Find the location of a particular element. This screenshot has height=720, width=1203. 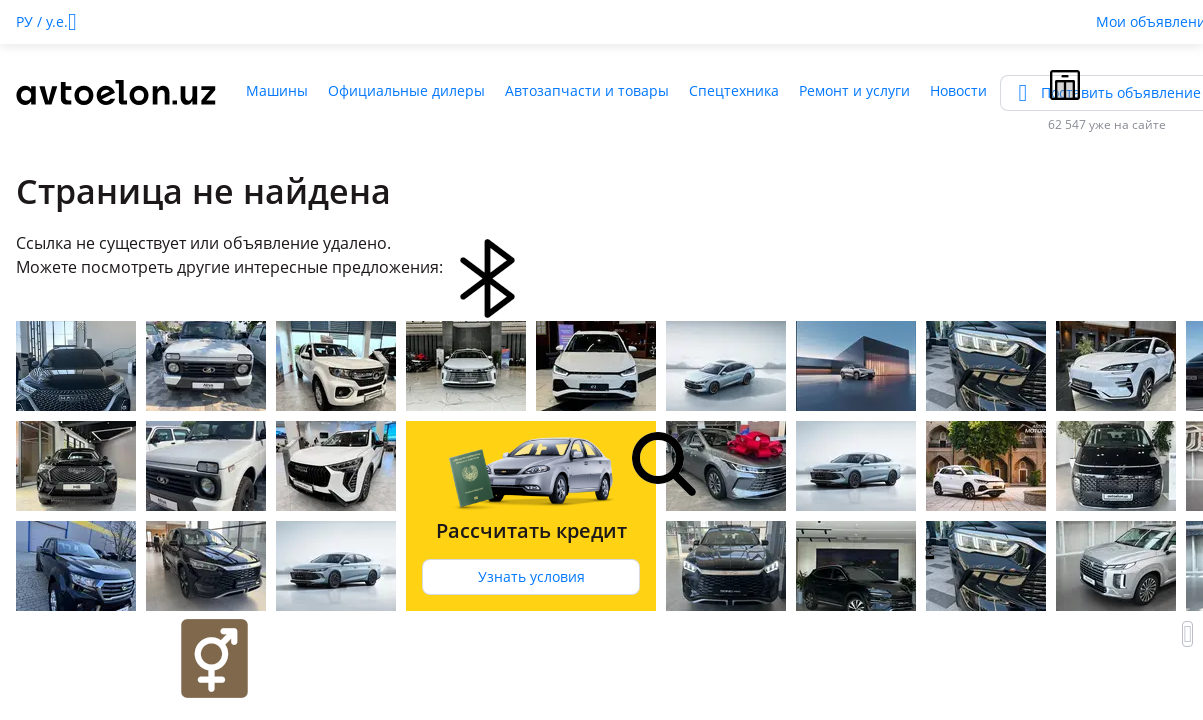

search for content or items is located at coordinates (664, 464).